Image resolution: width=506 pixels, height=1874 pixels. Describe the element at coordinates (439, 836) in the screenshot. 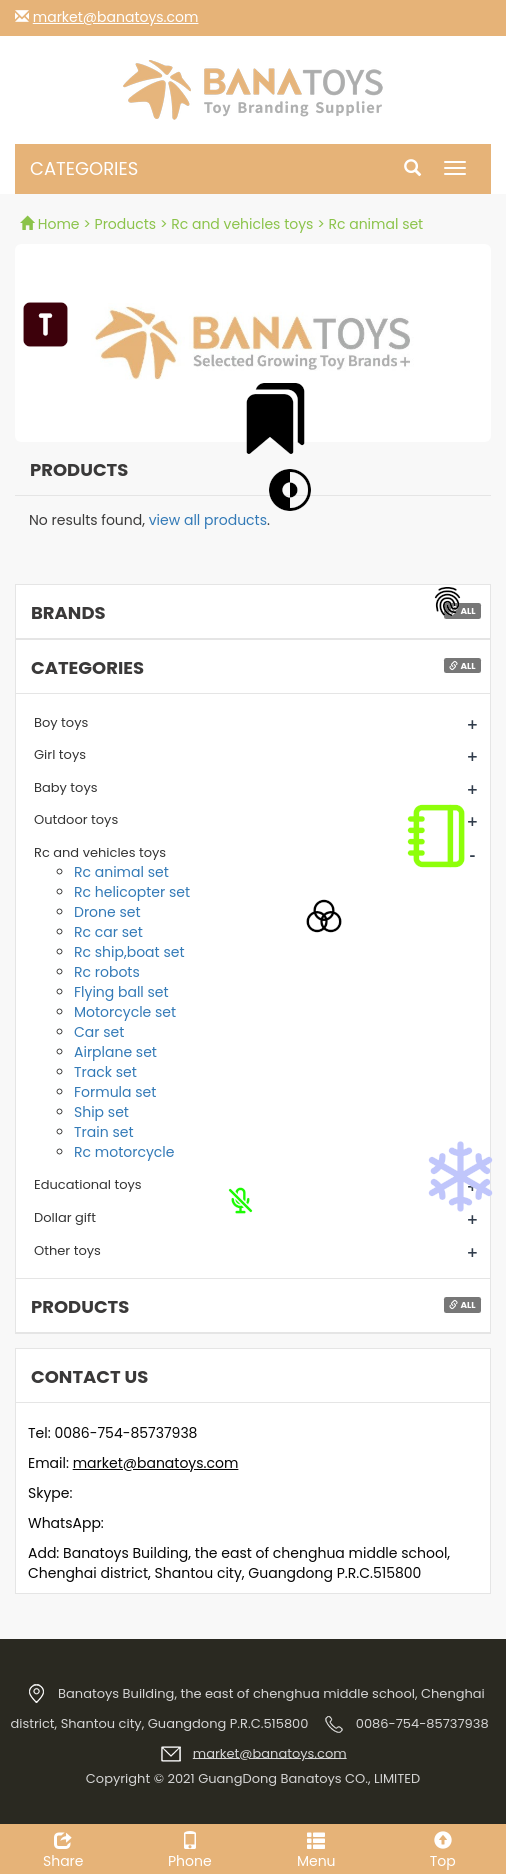

I see `open your notebook` at that location.